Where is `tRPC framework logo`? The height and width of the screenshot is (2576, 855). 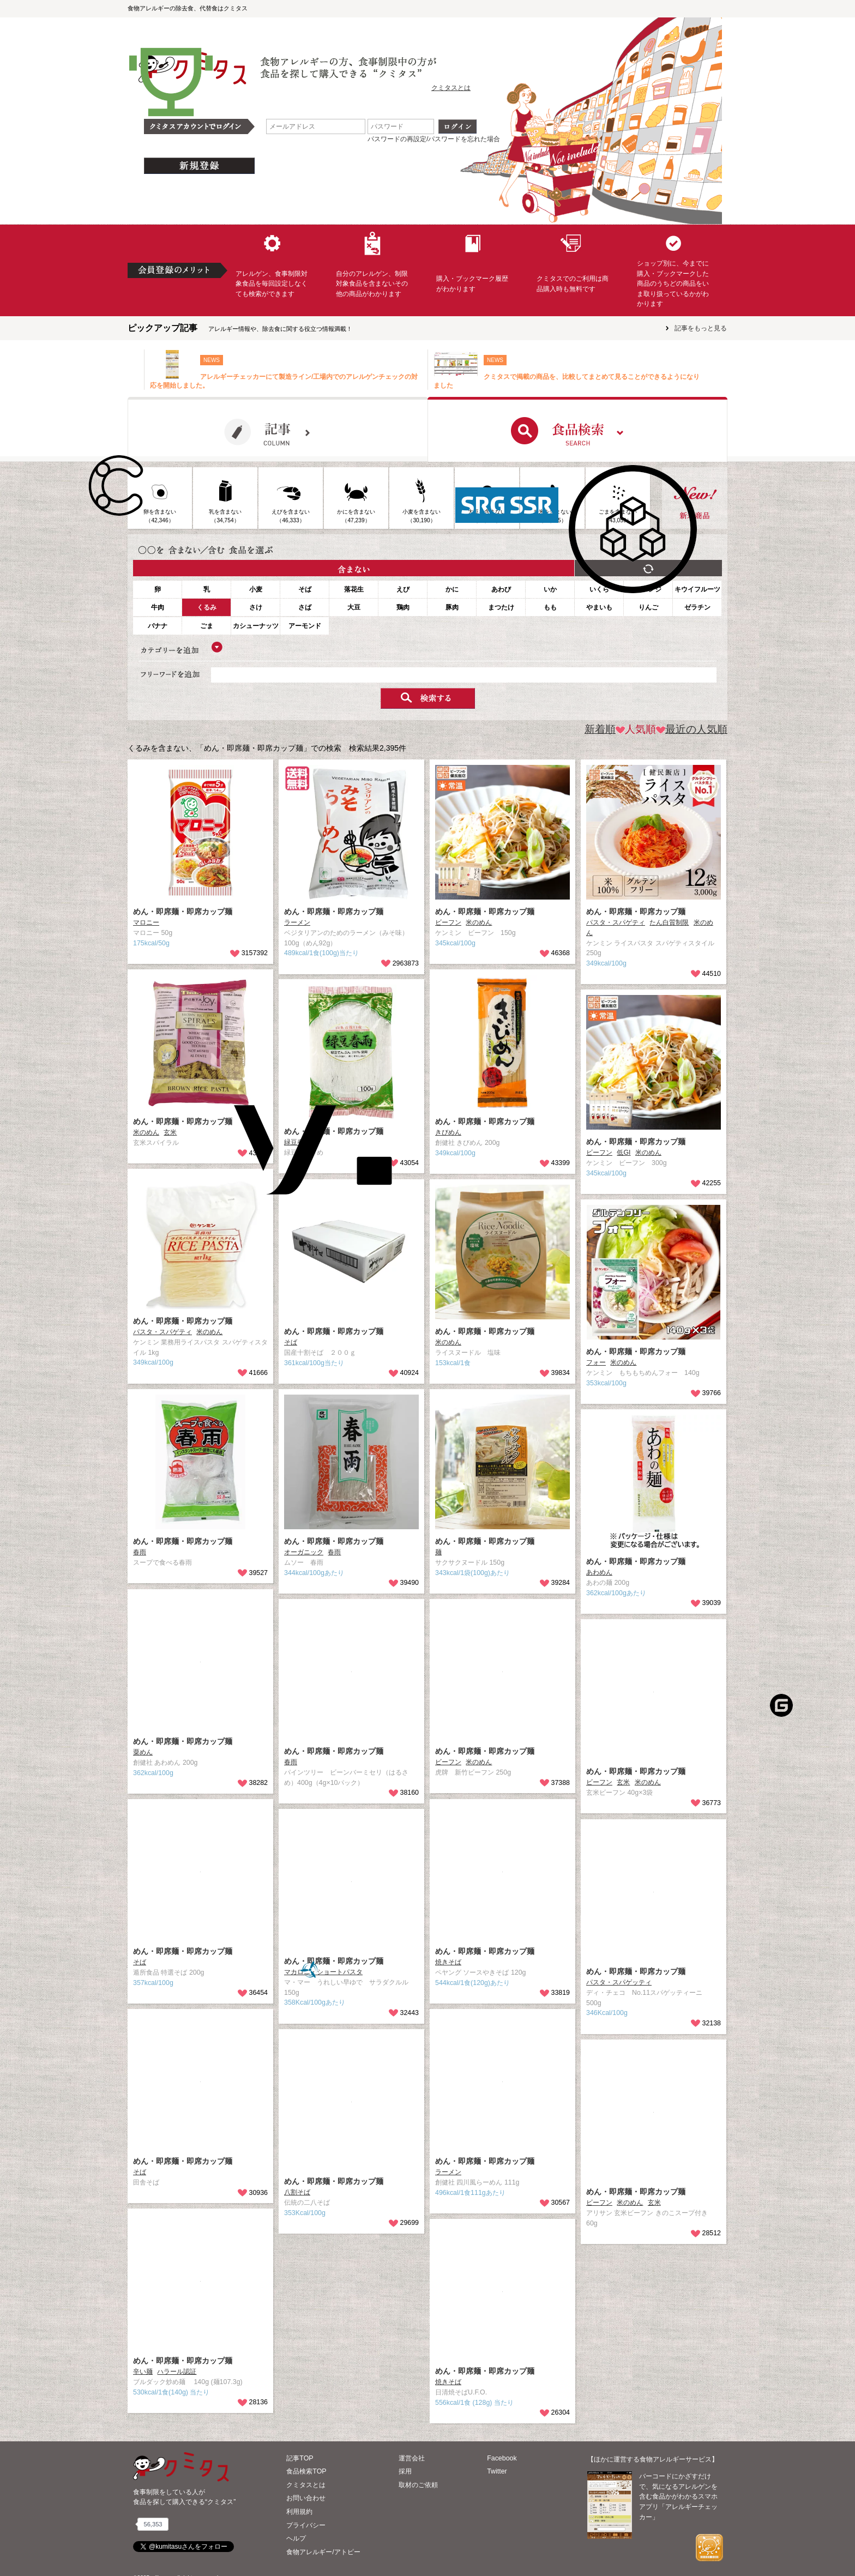
tRPC framework logo is located at coordinates (633, 529).